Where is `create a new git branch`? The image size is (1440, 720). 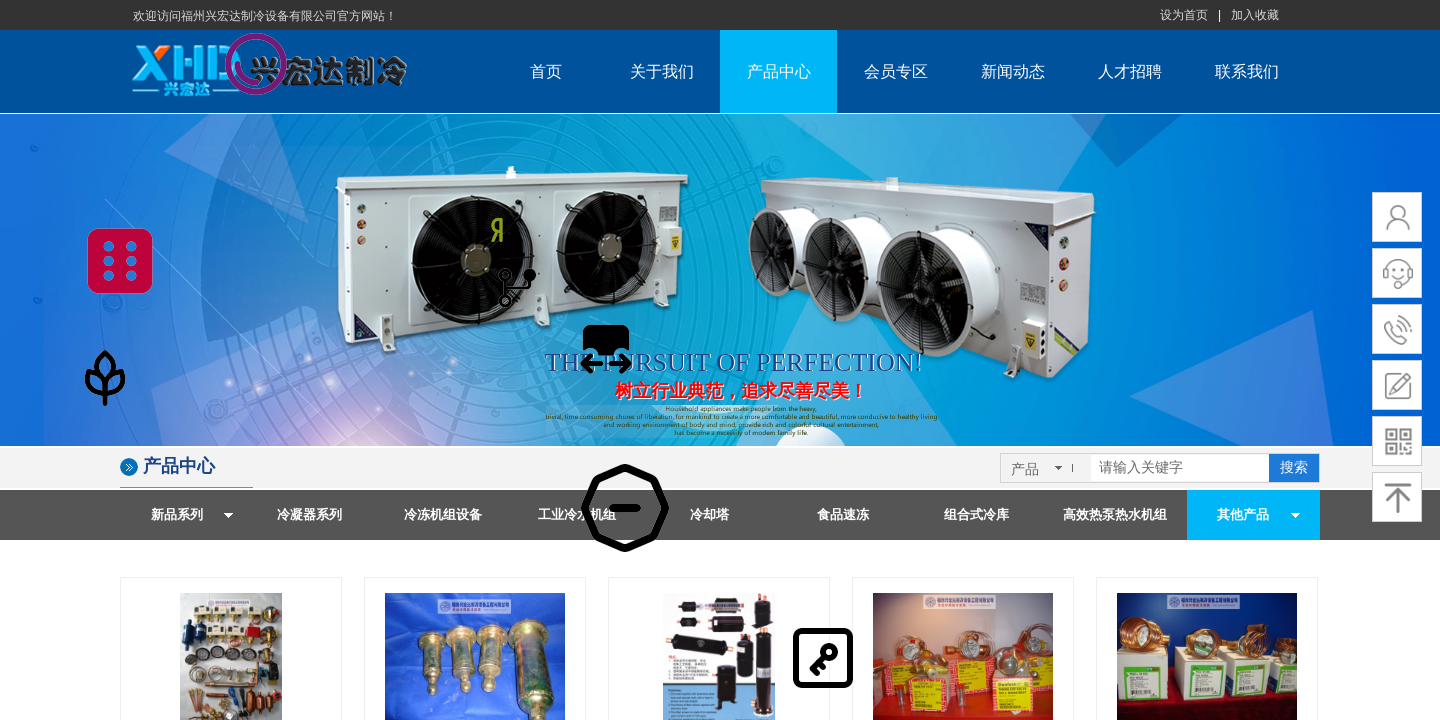
create a new git branch is located at coordinates (515, 288).